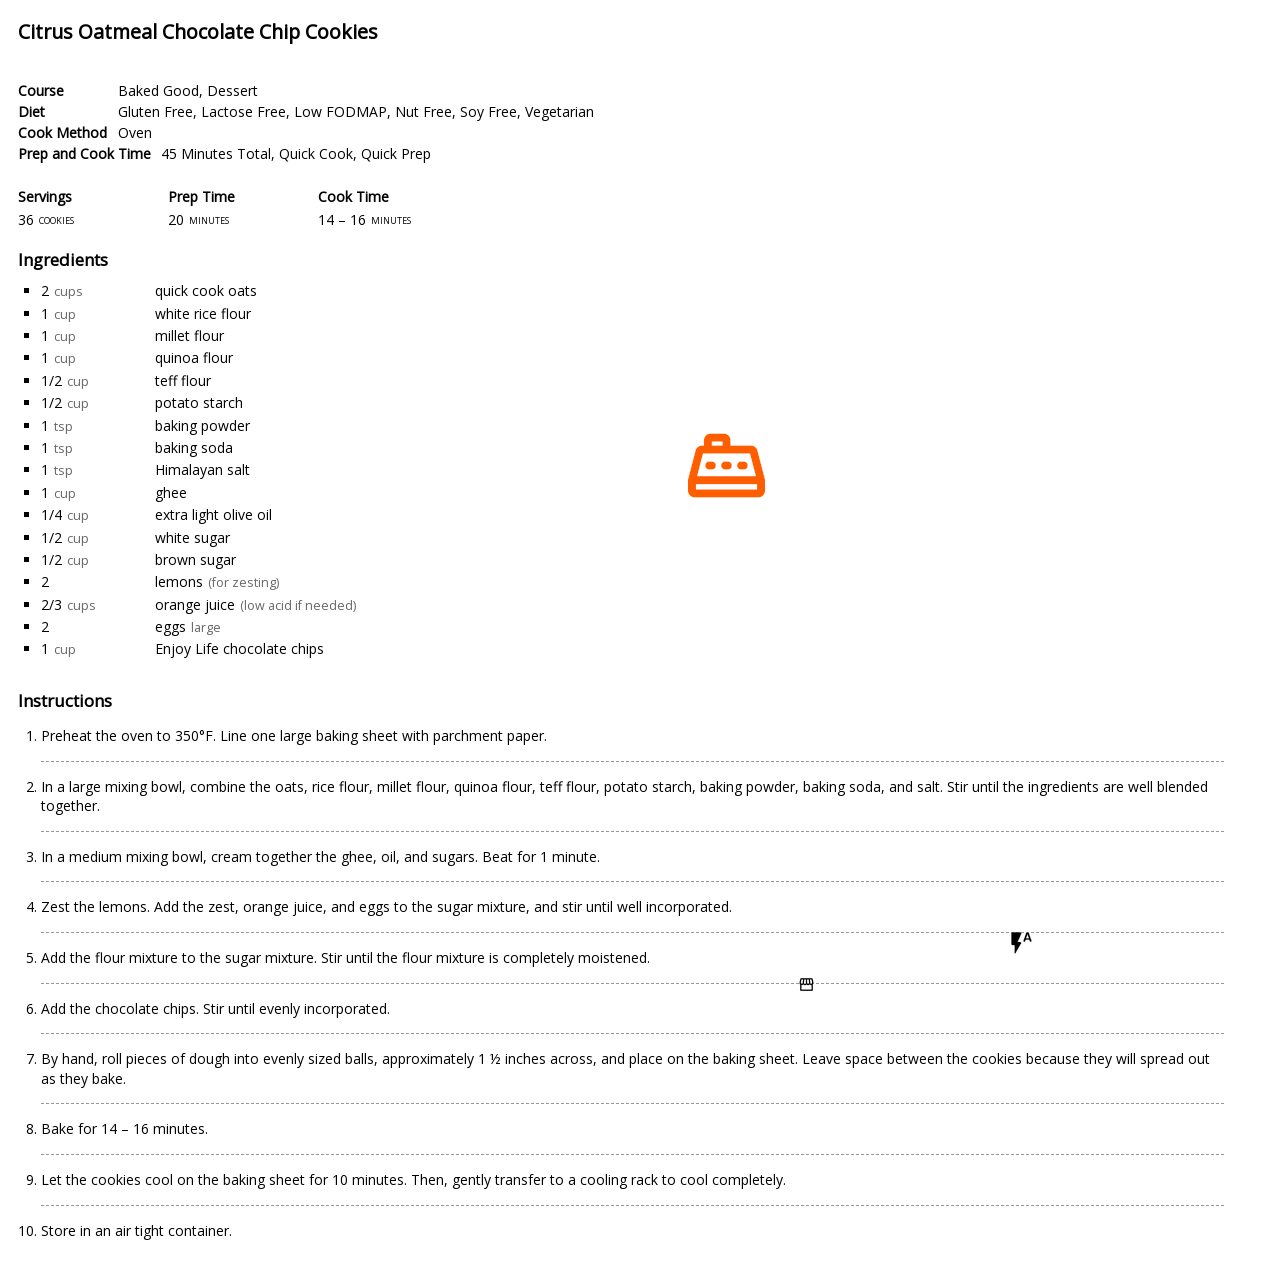 Image resolution: width=1265 pixels, height=1273 pixels. I want to click on enable automatic flash mode for camera, so click(1021, 943).